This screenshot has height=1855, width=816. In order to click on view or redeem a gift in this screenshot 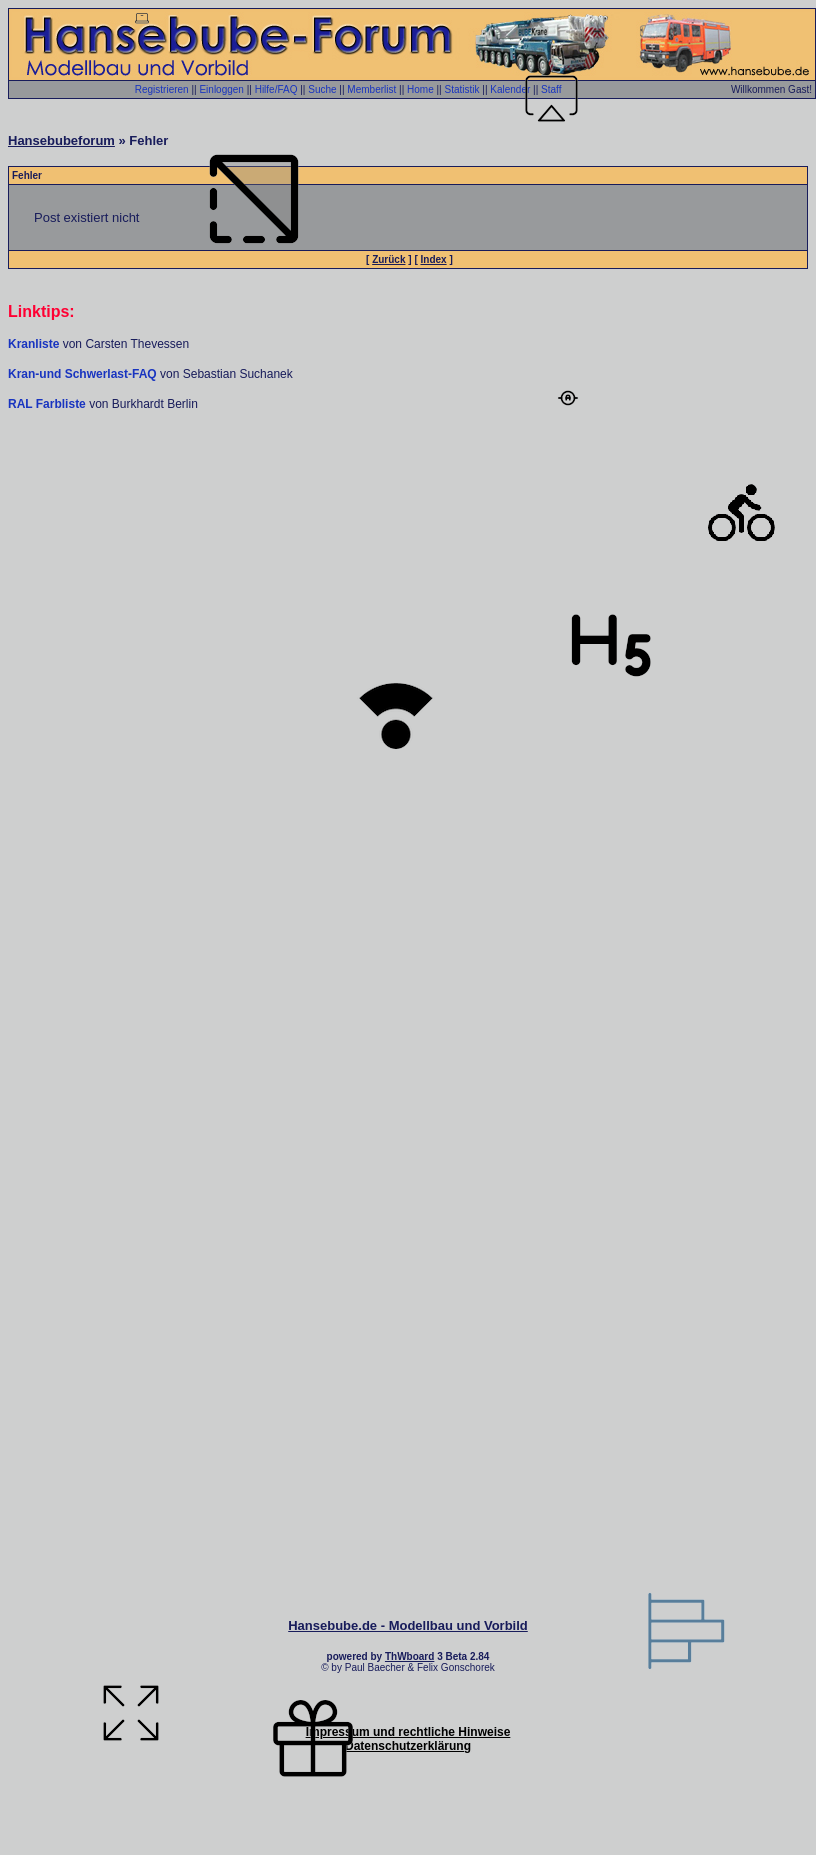, I will do `click(313, 1743)`.